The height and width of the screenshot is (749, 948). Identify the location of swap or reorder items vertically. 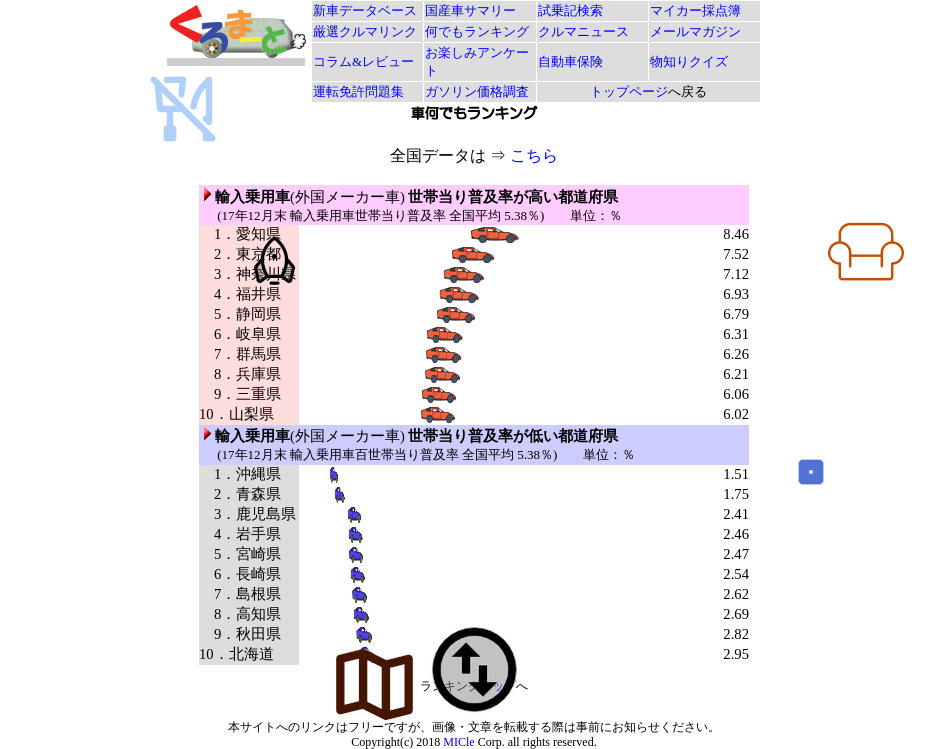
(474, 669).